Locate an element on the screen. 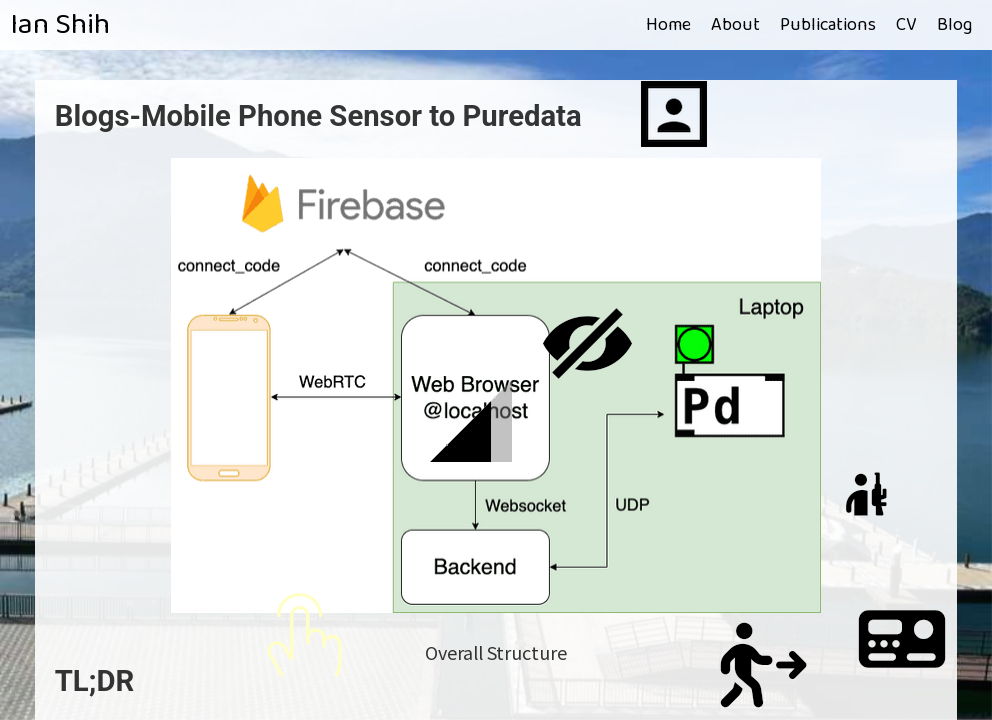  access digital tachograph or driver logging device is located at coordinates (902, 639).